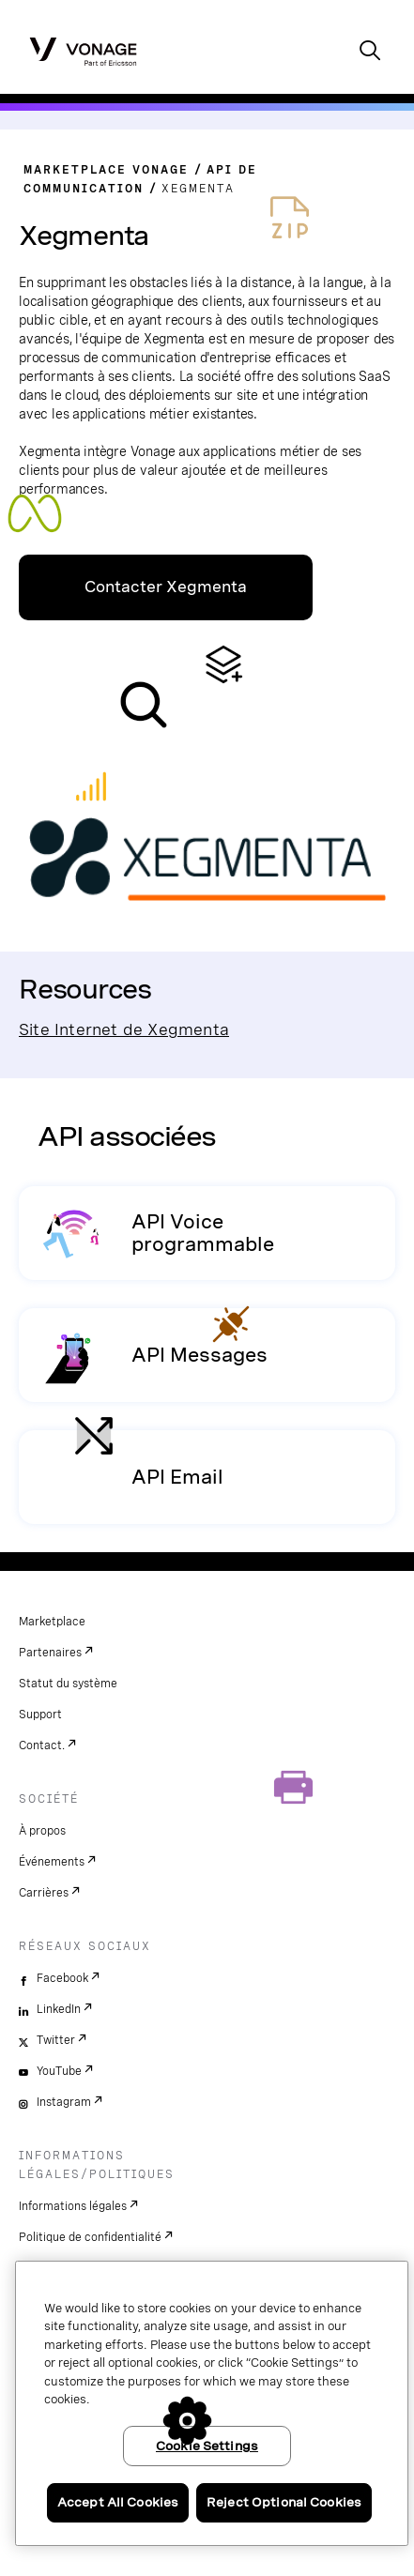 The image size is (414, 2576). I want to click on compressed file or archive, so click(289, 219).